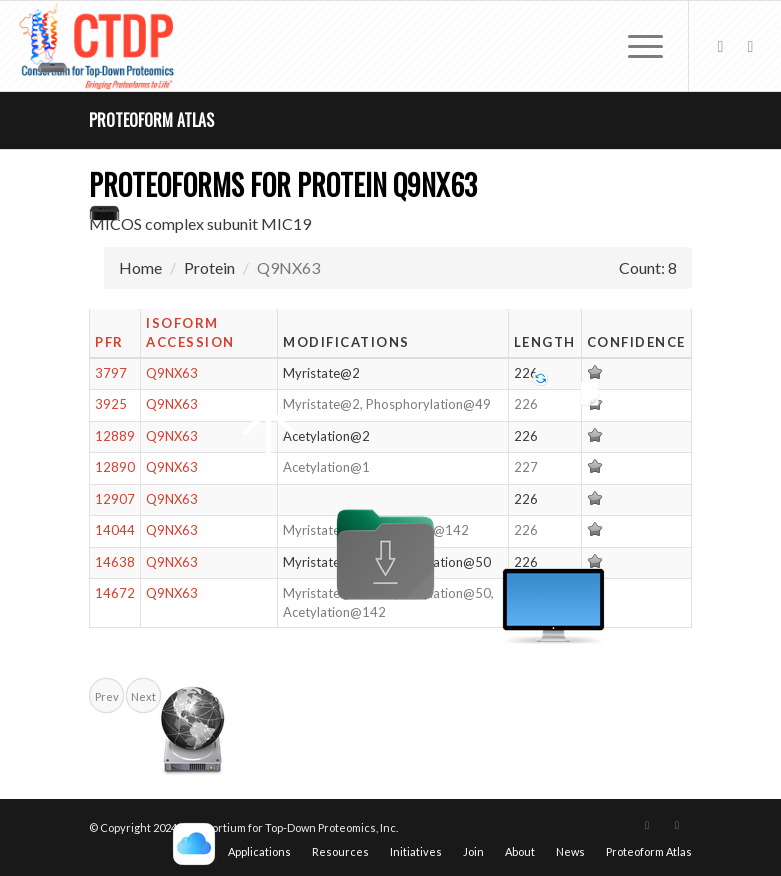  Describe the element at coordinates (589, 394) in the screenshot. I see `a blank document or stationery template` at that location.